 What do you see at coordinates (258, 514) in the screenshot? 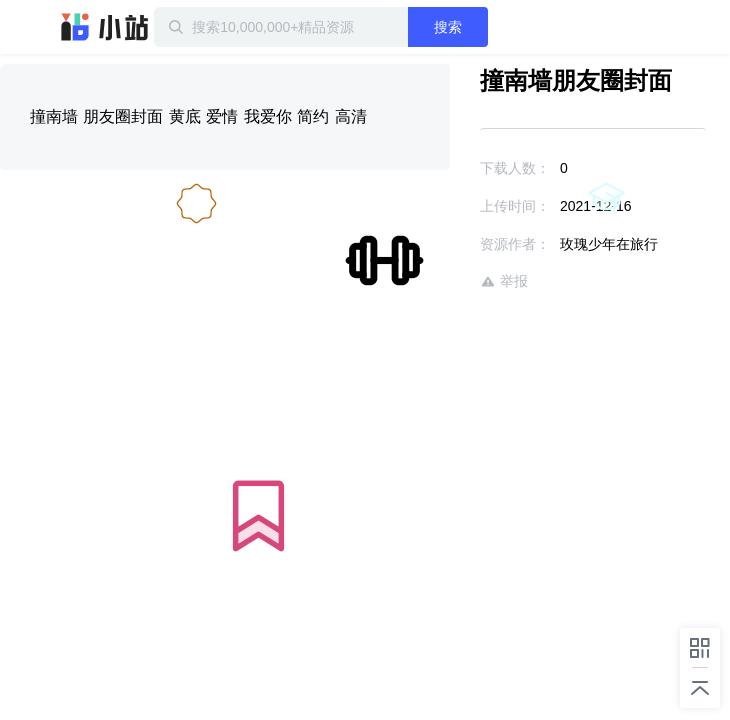
I see `save this item for later` at bounding box center [258, 514].